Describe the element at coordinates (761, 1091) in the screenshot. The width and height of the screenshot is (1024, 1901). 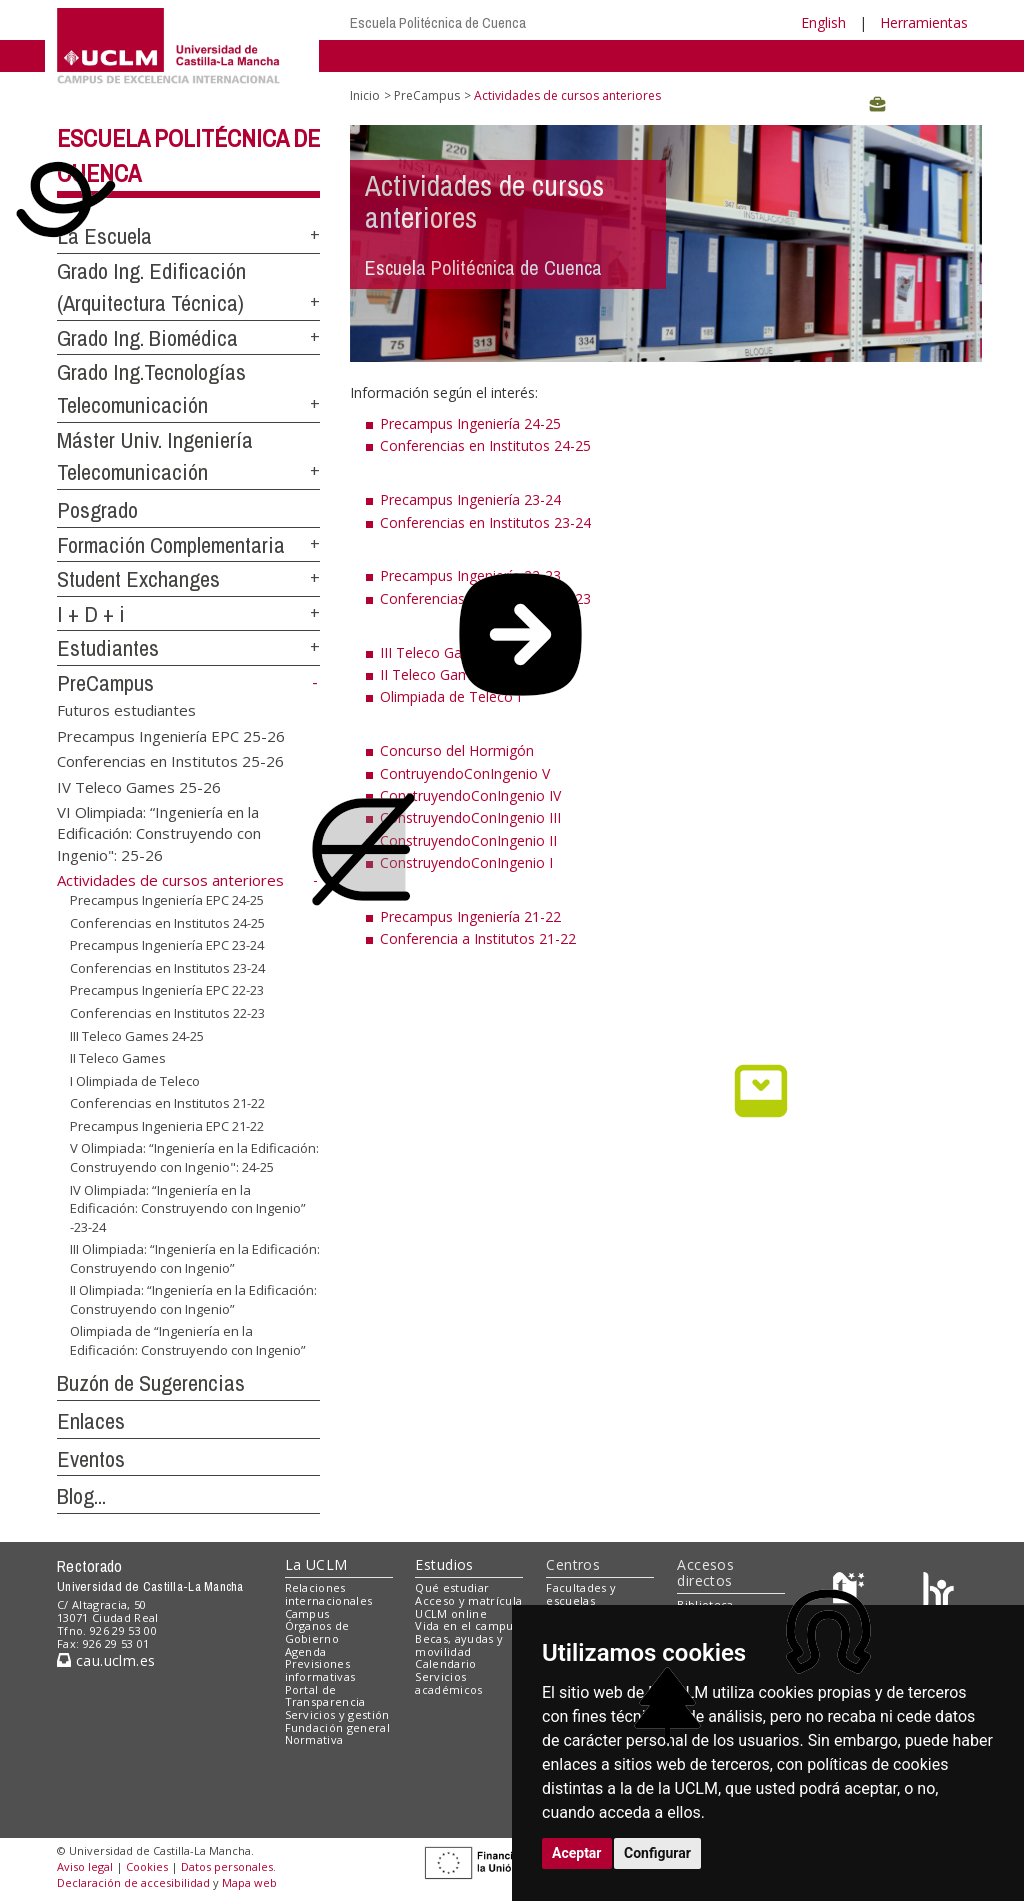
I see `collapse the bottom navigation bar` at that location.